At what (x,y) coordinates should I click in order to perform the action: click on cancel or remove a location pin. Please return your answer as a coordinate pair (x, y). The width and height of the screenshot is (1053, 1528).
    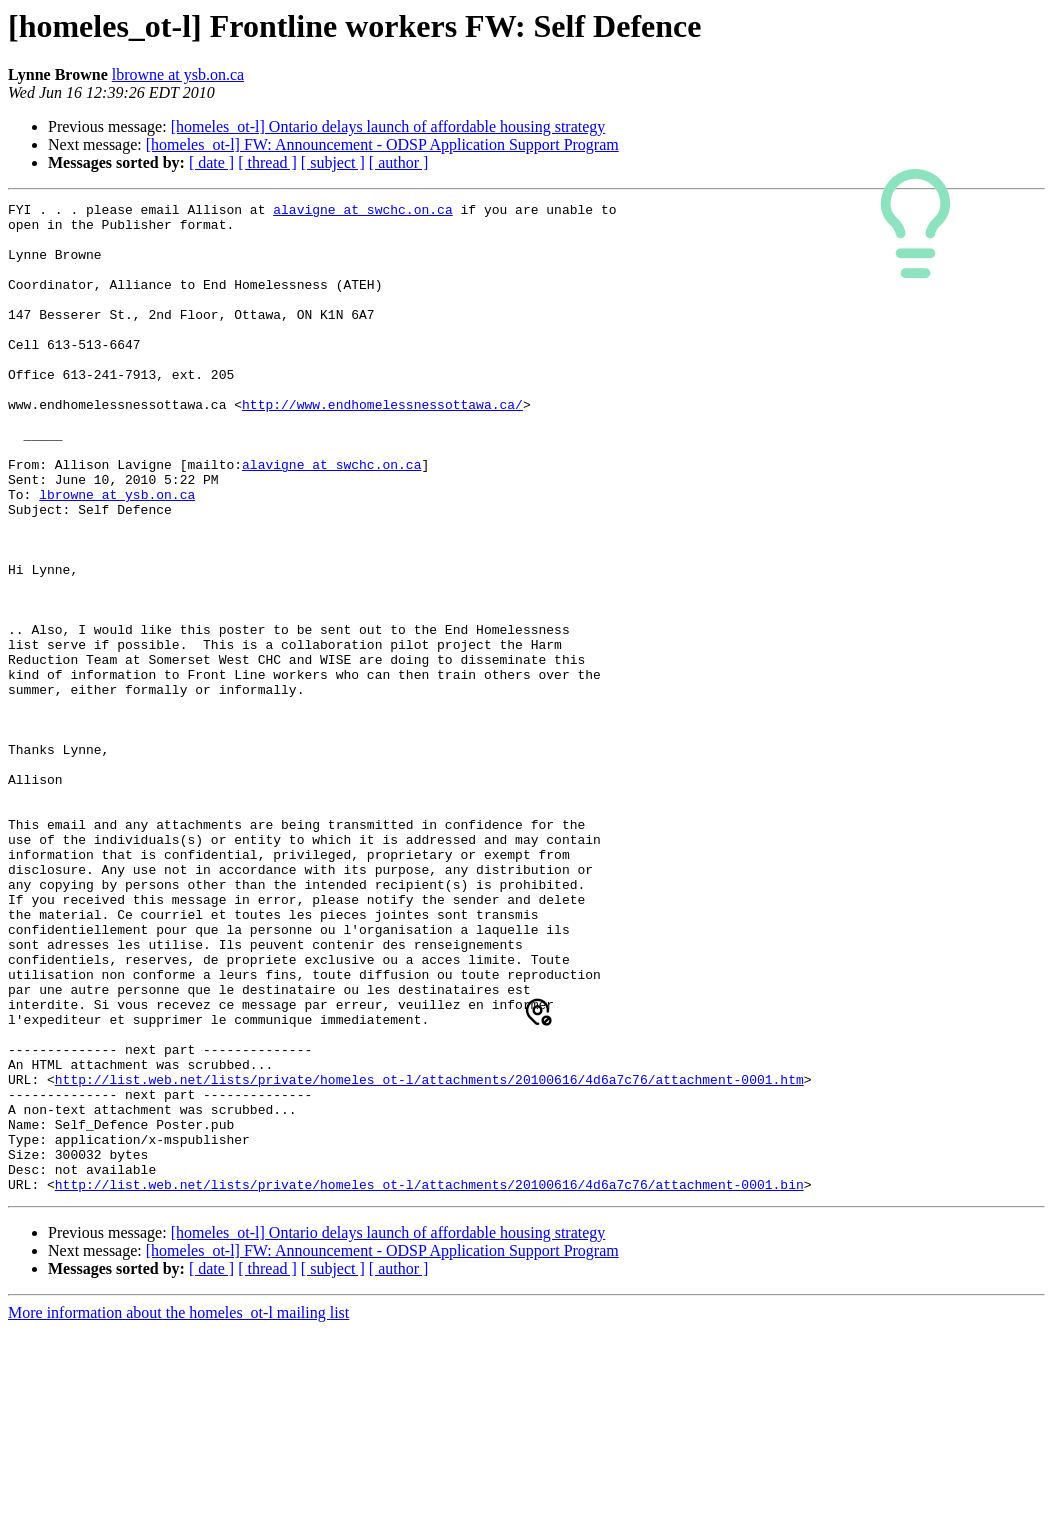
    Looking at the image, I should click on (537, 1011).